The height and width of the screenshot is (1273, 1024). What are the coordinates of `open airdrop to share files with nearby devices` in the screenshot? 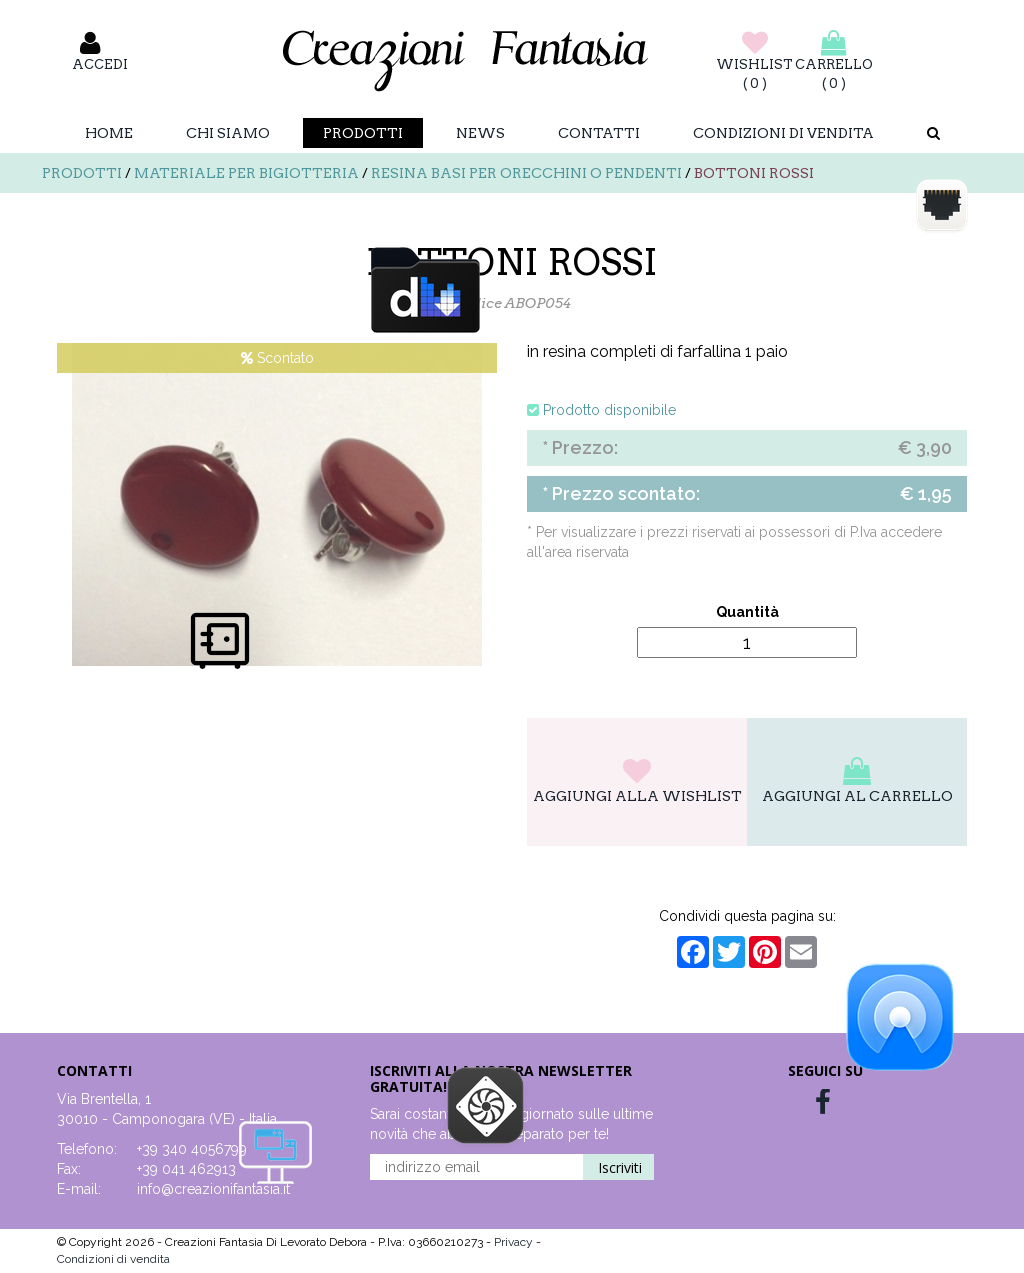 It's located at (900, 1017).